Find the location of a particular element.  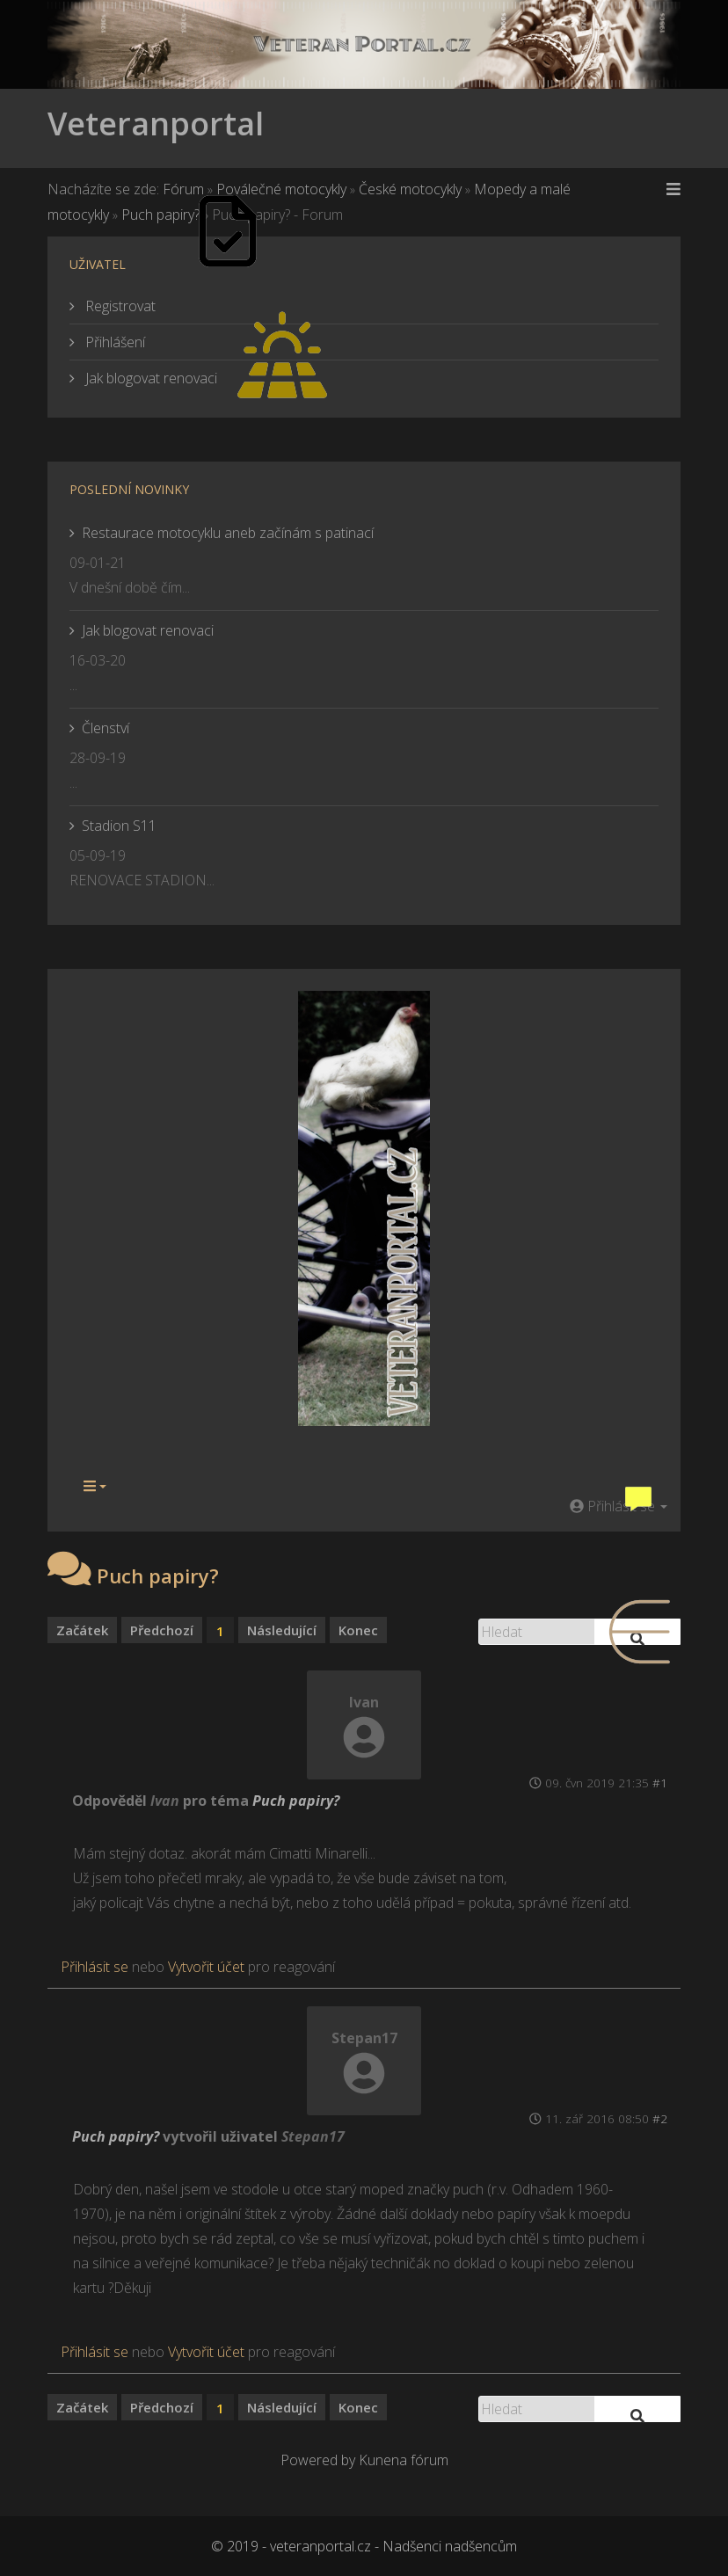

open chat or messaging is located at coordinates (638, 1499).